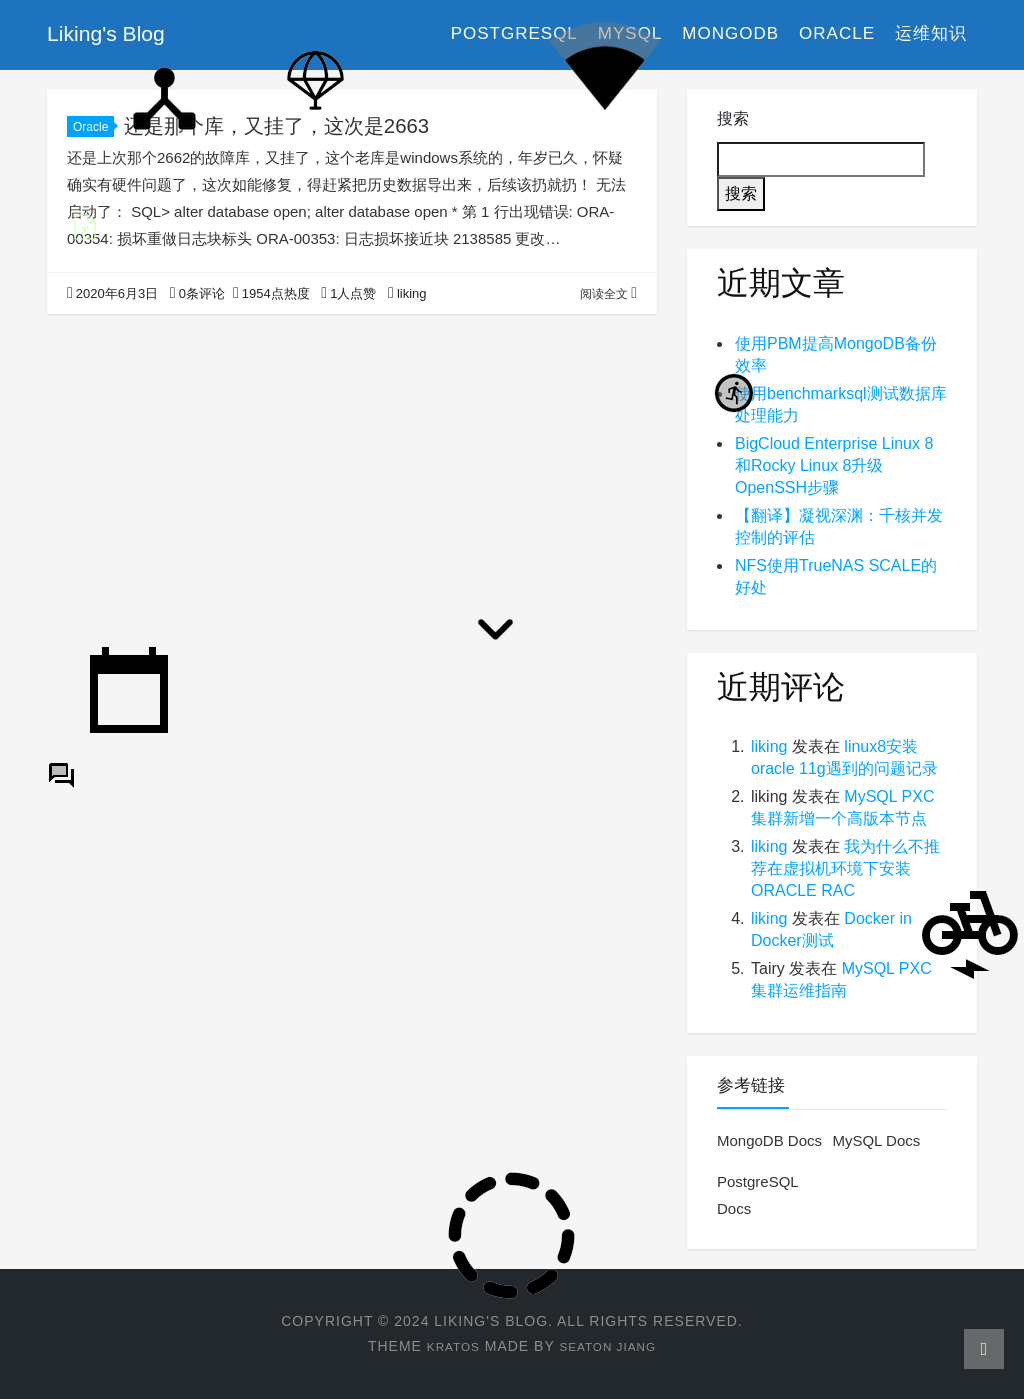 This screenshot has width=1024, height=1399. What do you see at coordinates (164, 98) in the screenshot?
I see `connect or manage connected devices` at bounding box center [164, 98].